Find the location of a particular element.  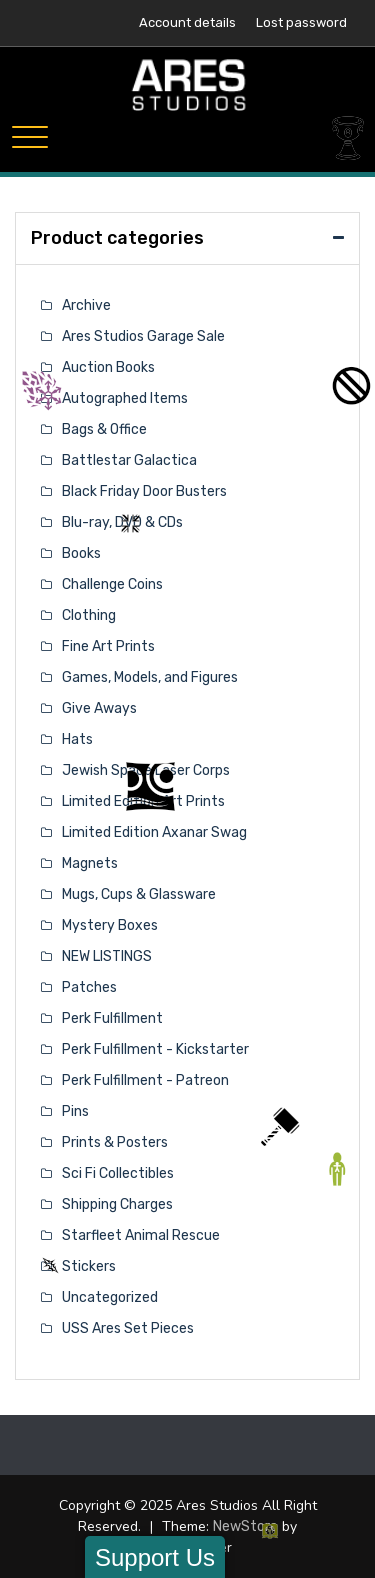

access meditation or mindfulness features is located at coordinates (337, 1169).